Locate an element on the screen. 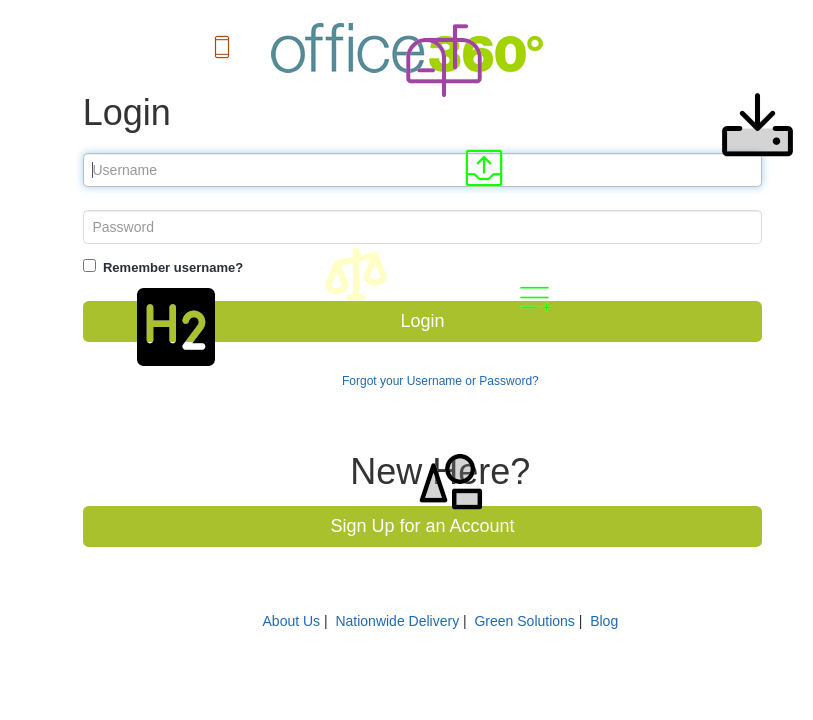 The image size is (813, 720). access shape tools or drawing elements is located at coordinates (452, 484).